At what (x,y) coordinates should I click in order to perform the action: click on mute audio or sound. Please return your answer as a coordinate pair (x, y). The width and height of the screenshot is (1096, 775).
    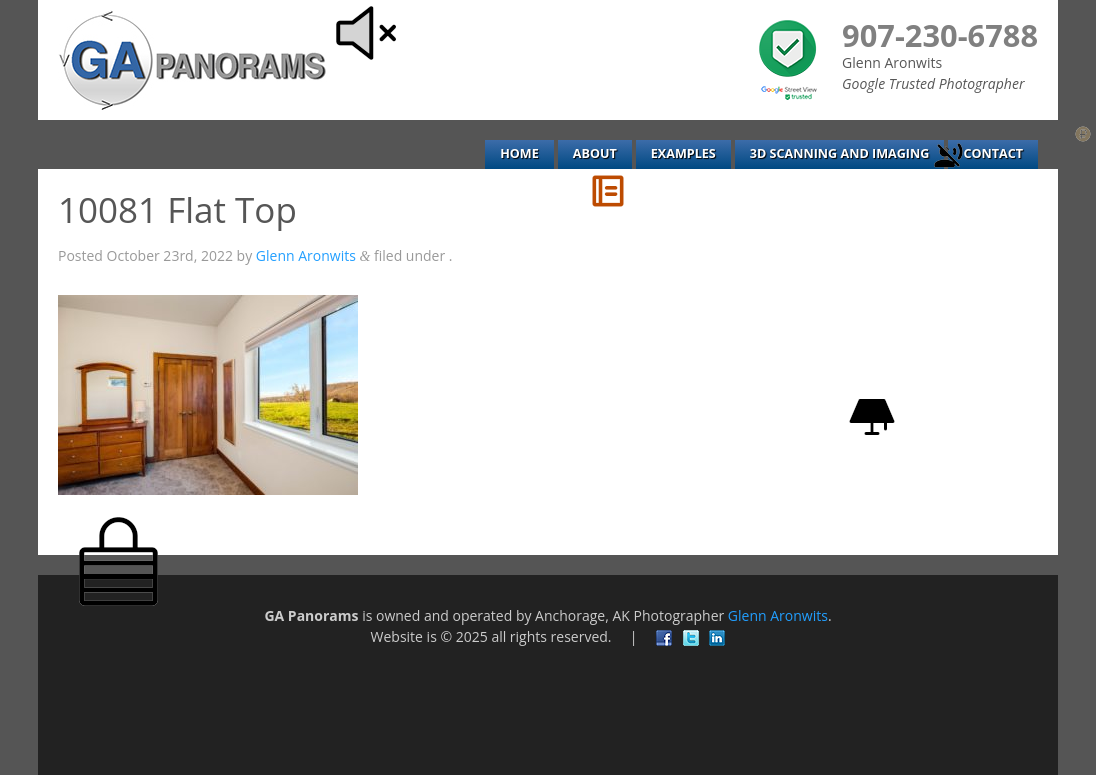
    Looking at the image, I should click on (363, 33).